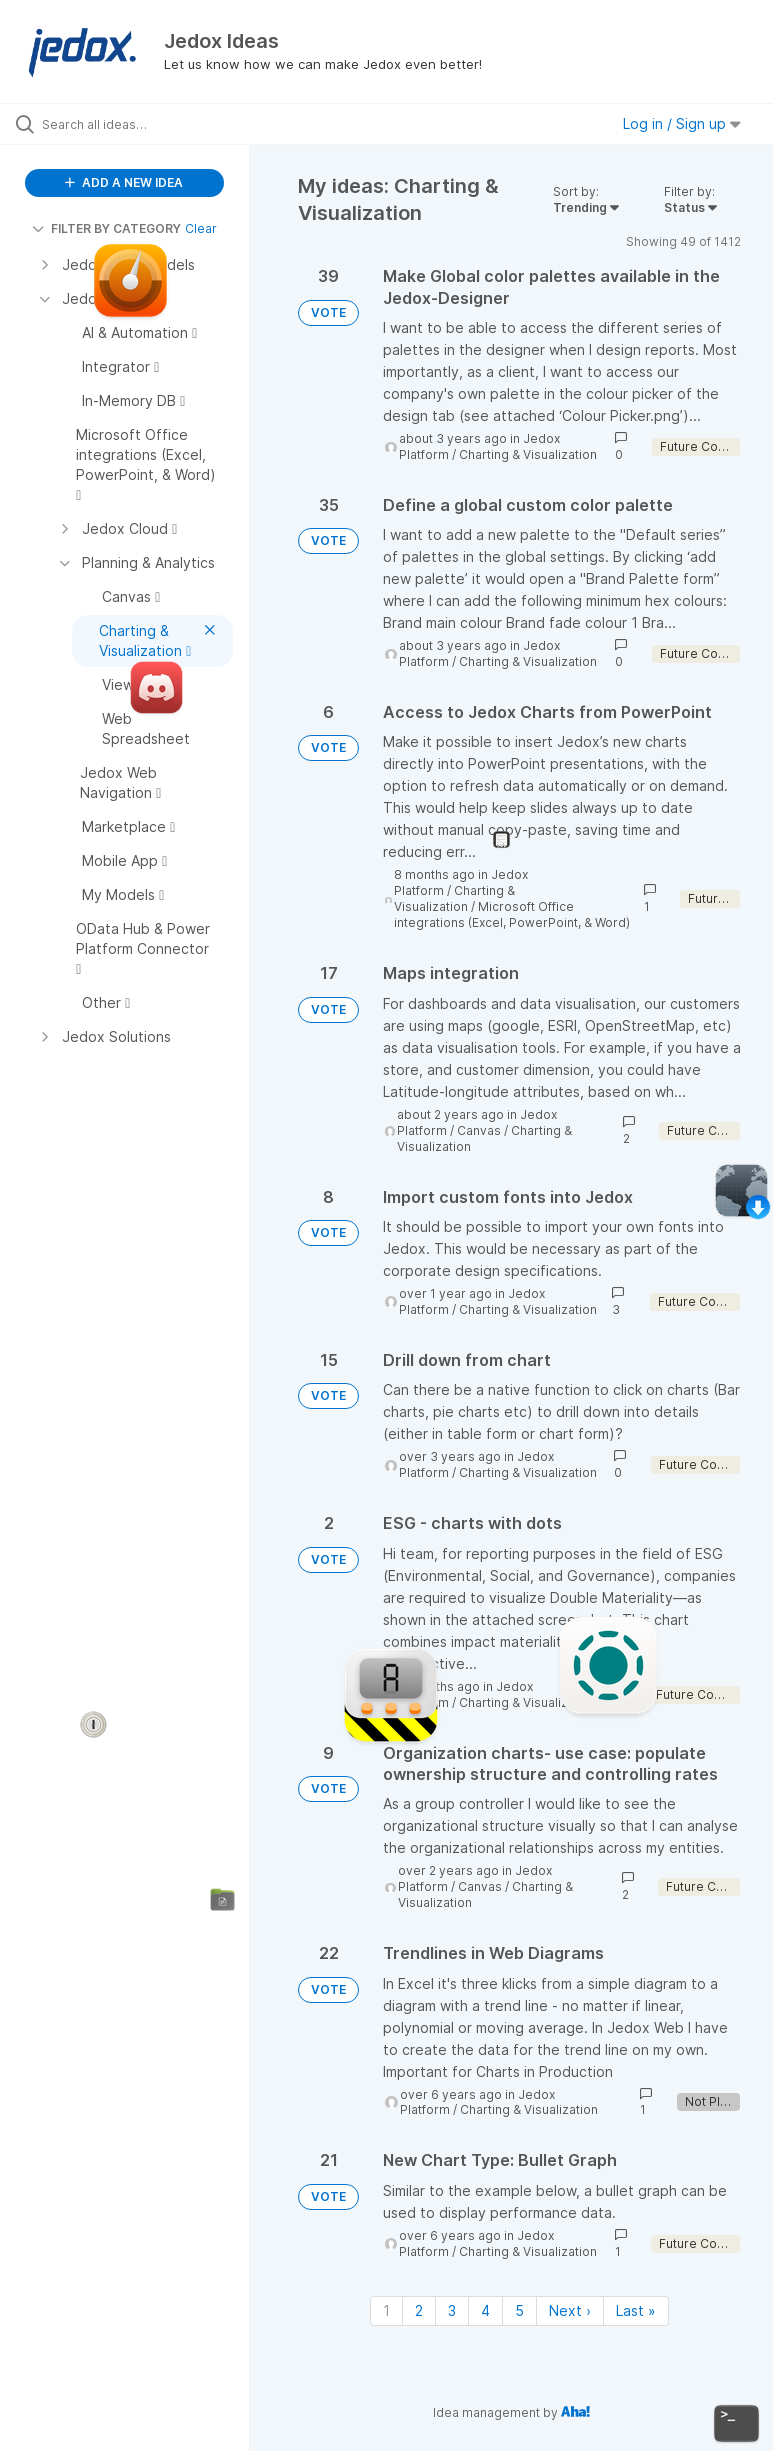  Describe the element at coordinates (93, 1724) in the screenshot. I see `open passwords and keys manager` at that location.